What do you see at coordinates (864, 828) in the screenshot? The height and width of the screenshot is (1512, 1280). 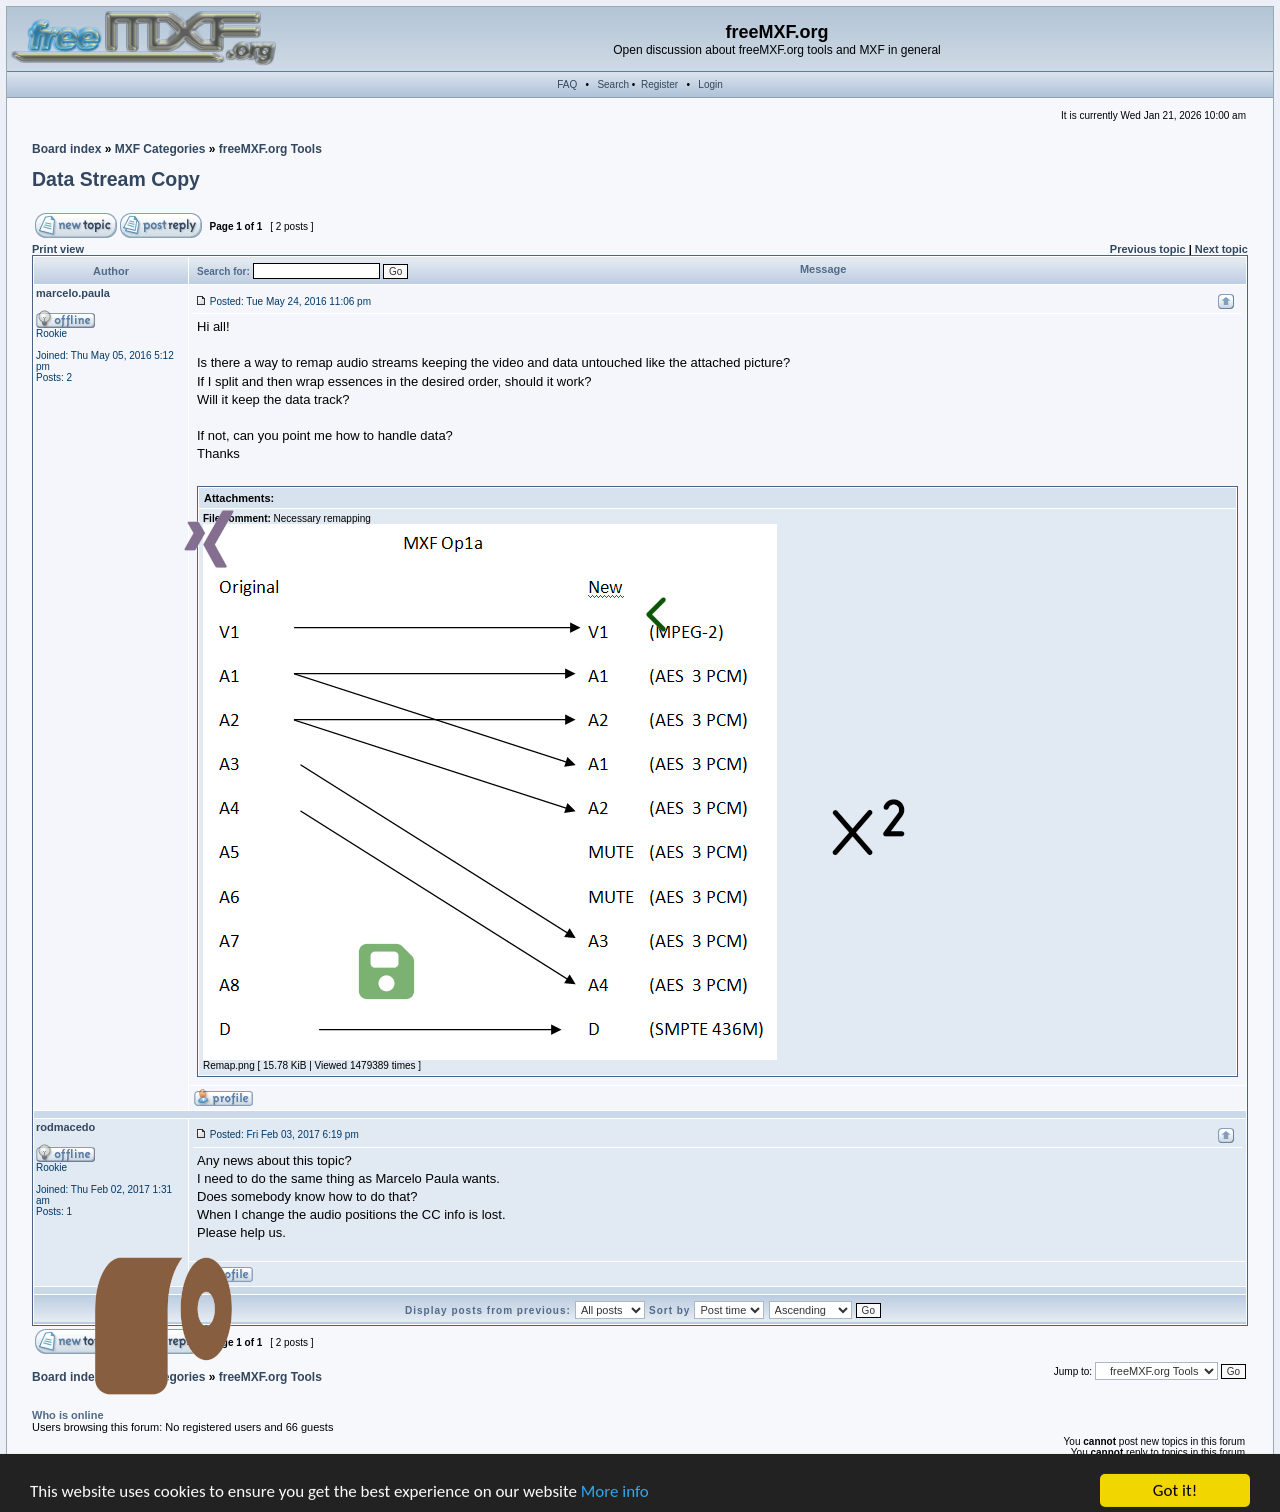 I see `apply superscript formatting to selected text` at bounding box center [864, 828].